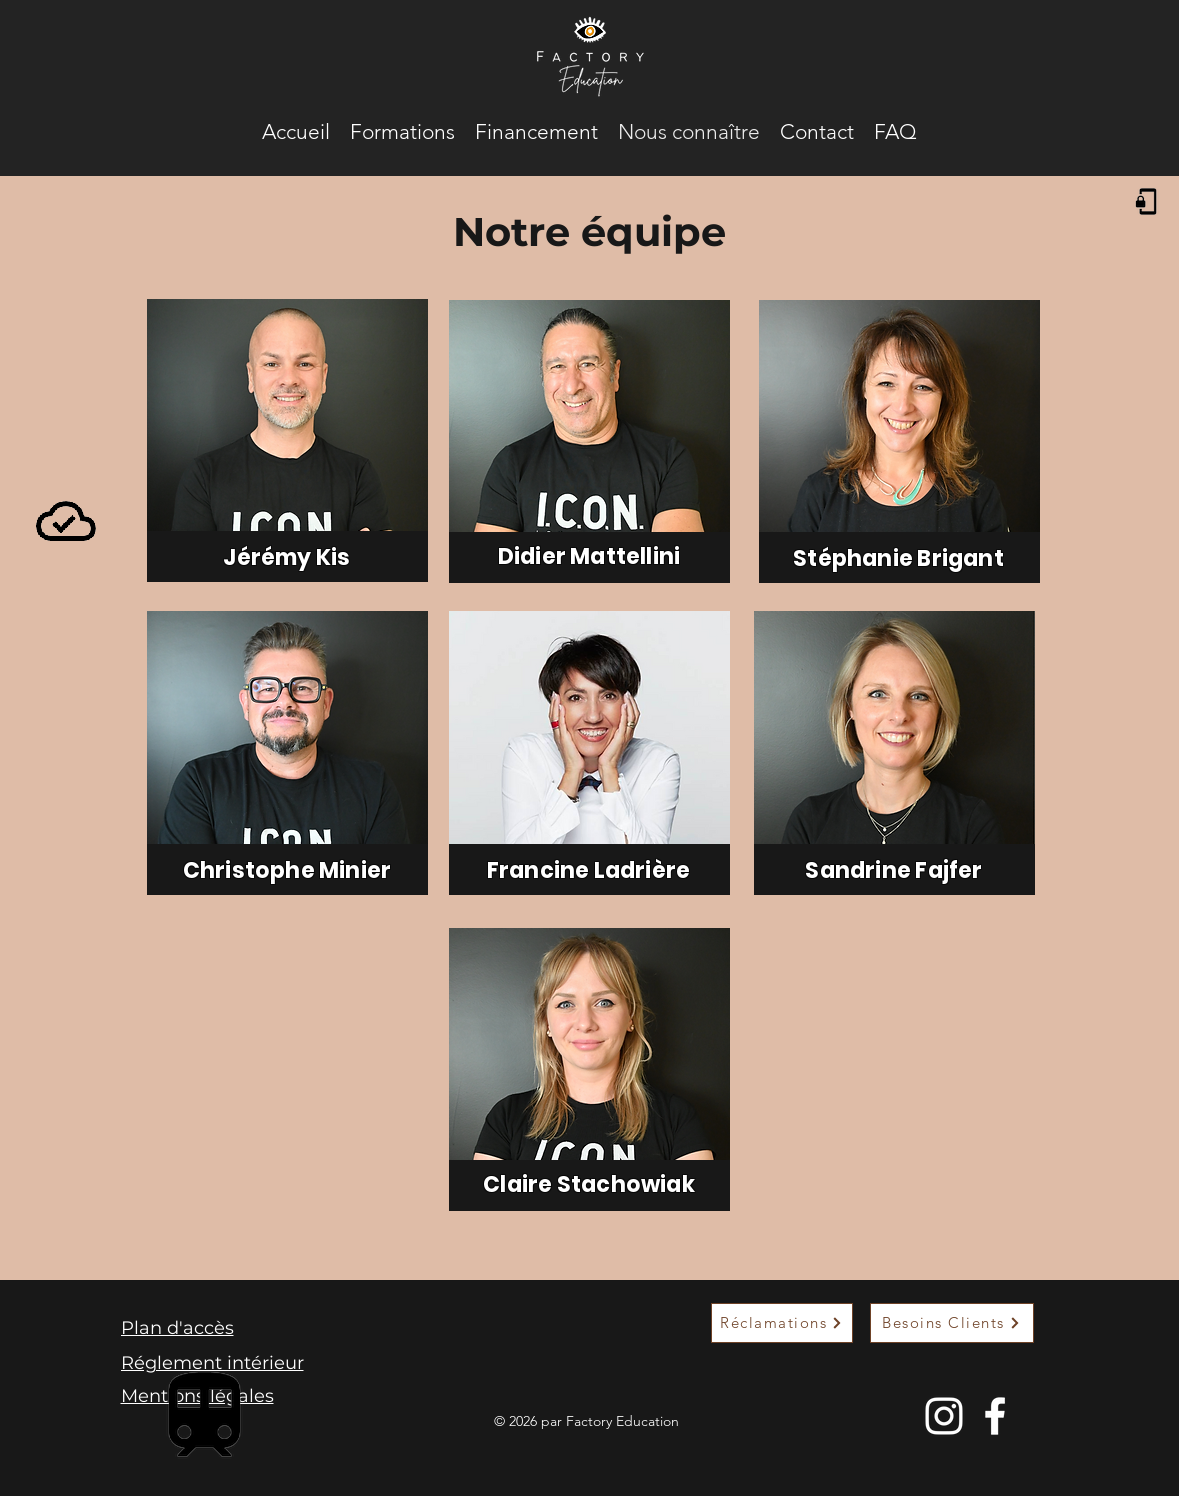  I want to click on enable device lock for linked phones, so click(1145, 201).